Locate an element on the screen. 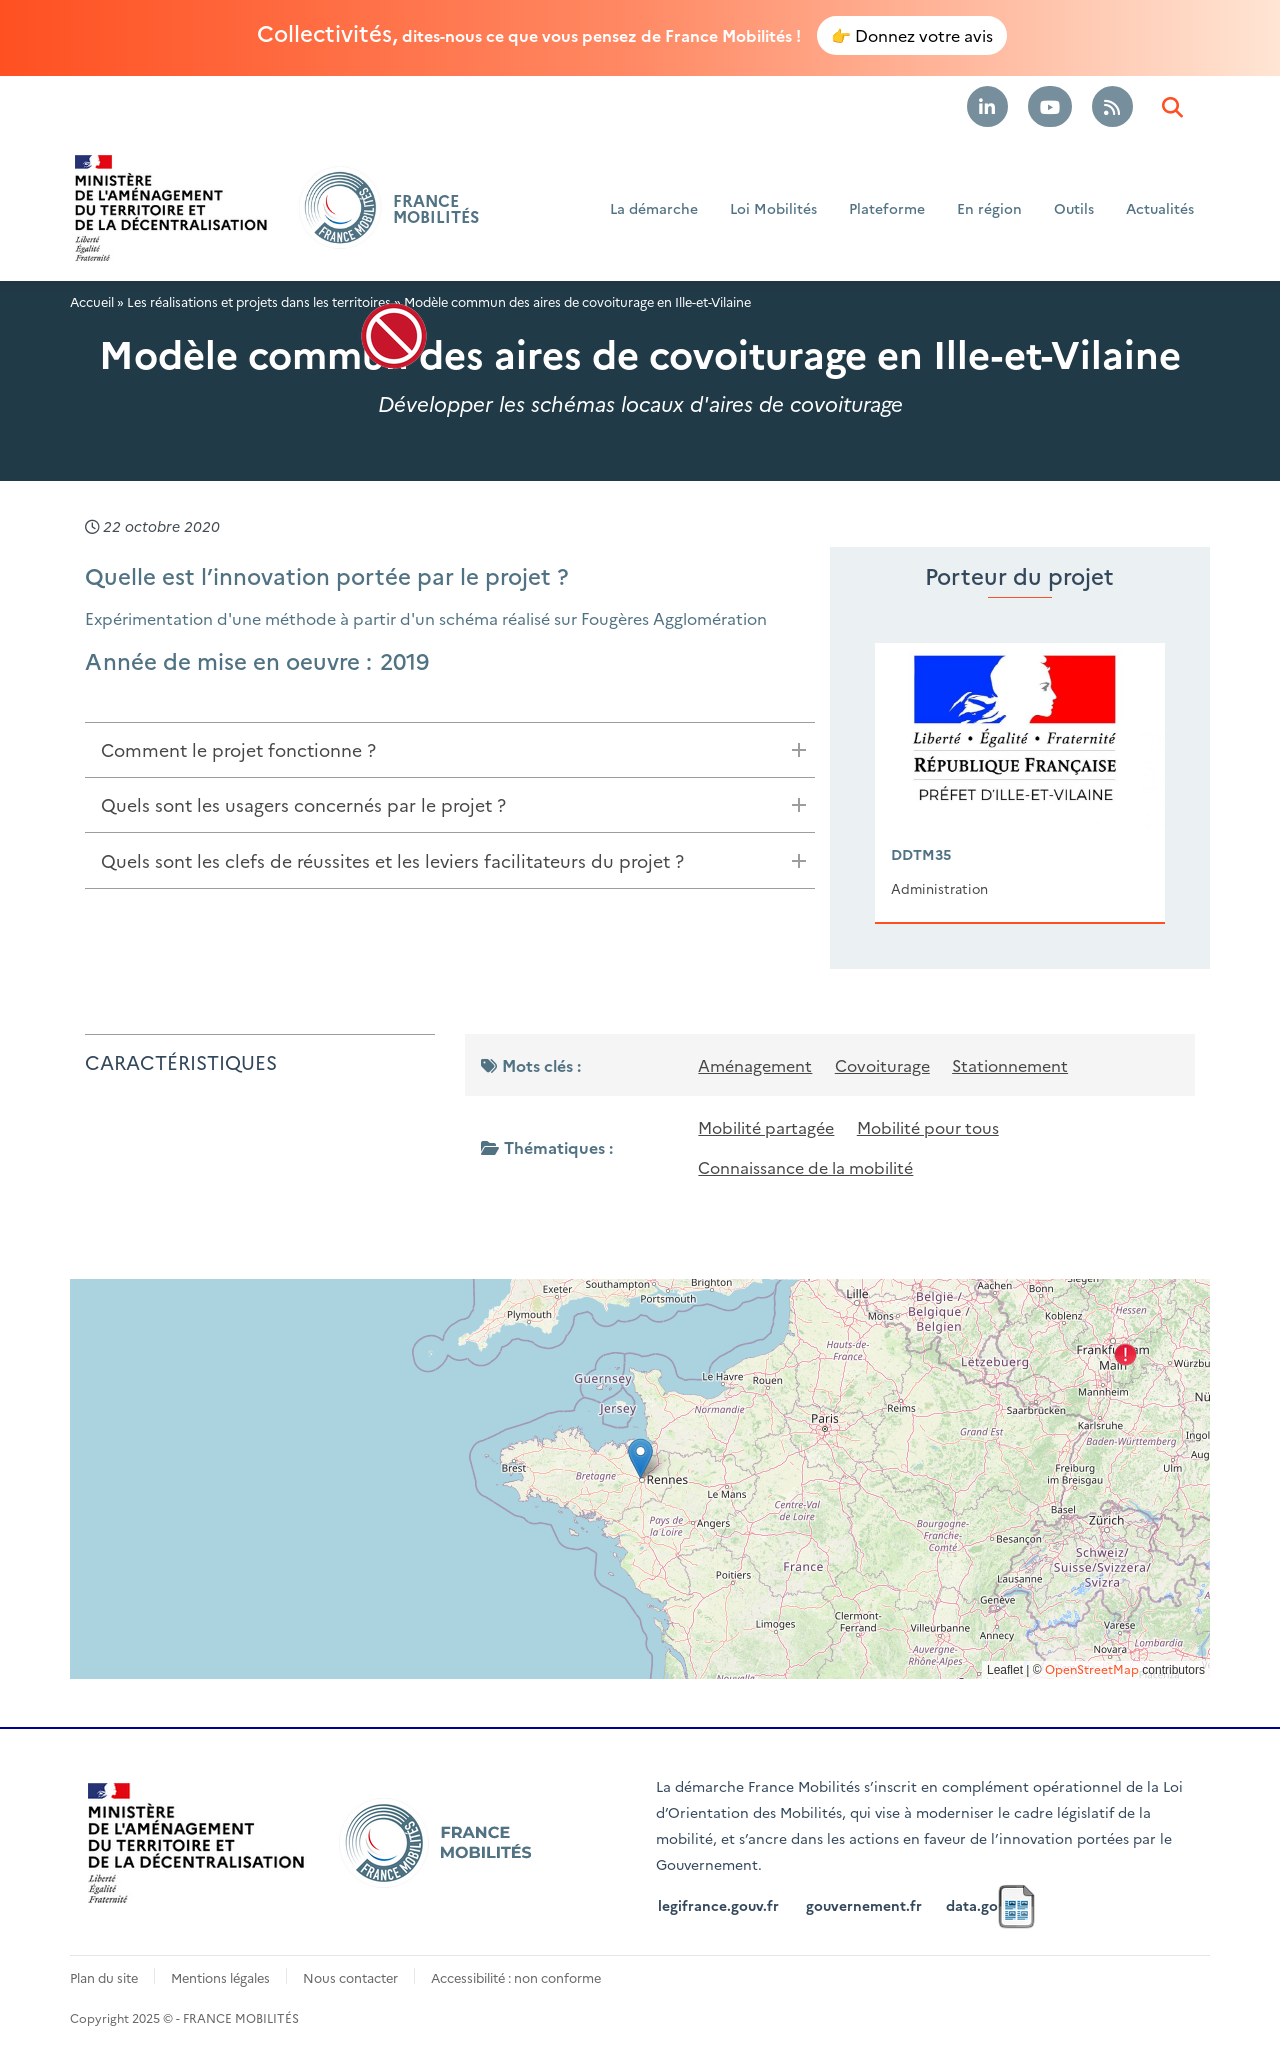  libreoffice master document file type is located at coordinates (1016, 1906).